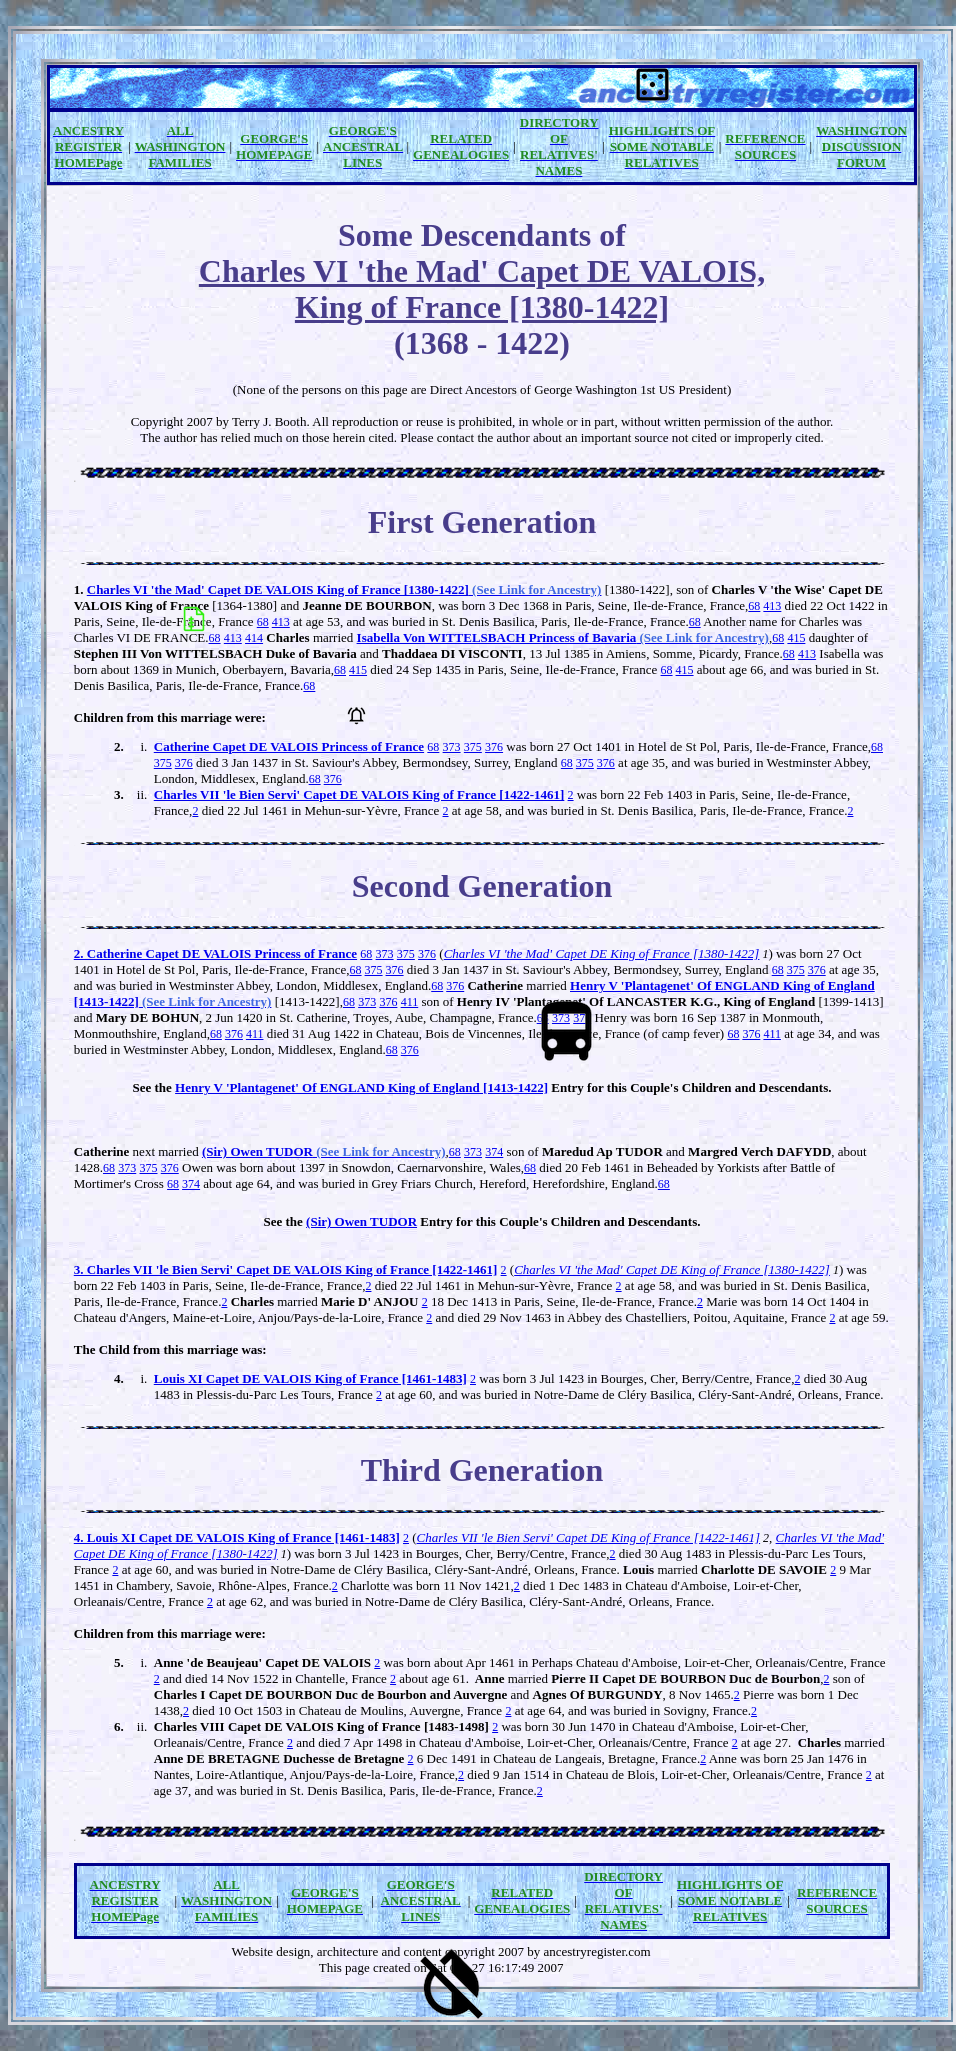 The image size is (956, 2051). What do you see at coordinates (356, 715) in the screenshot?
I see `indicates new or active notifications` at bounding box center [356, 715].